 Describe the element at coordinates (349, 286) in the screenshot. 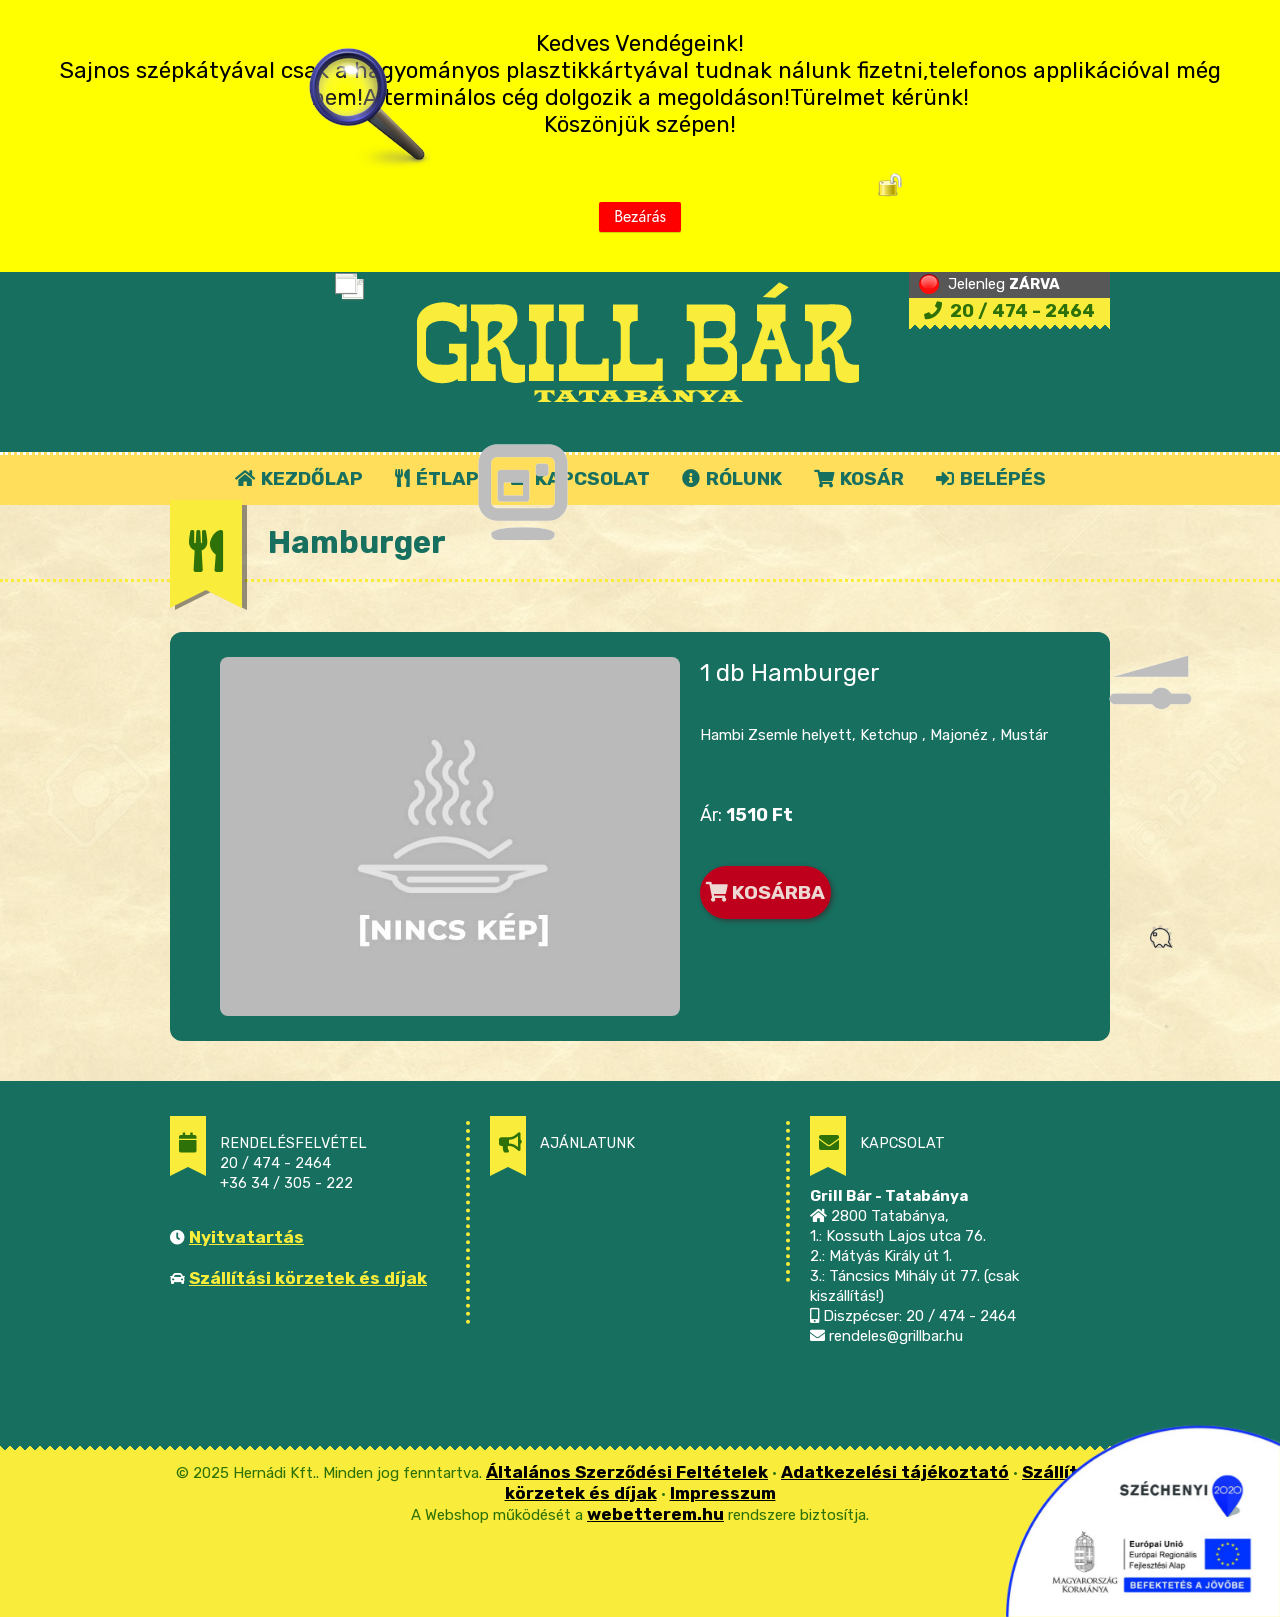

I see `access window management settings` at that location.